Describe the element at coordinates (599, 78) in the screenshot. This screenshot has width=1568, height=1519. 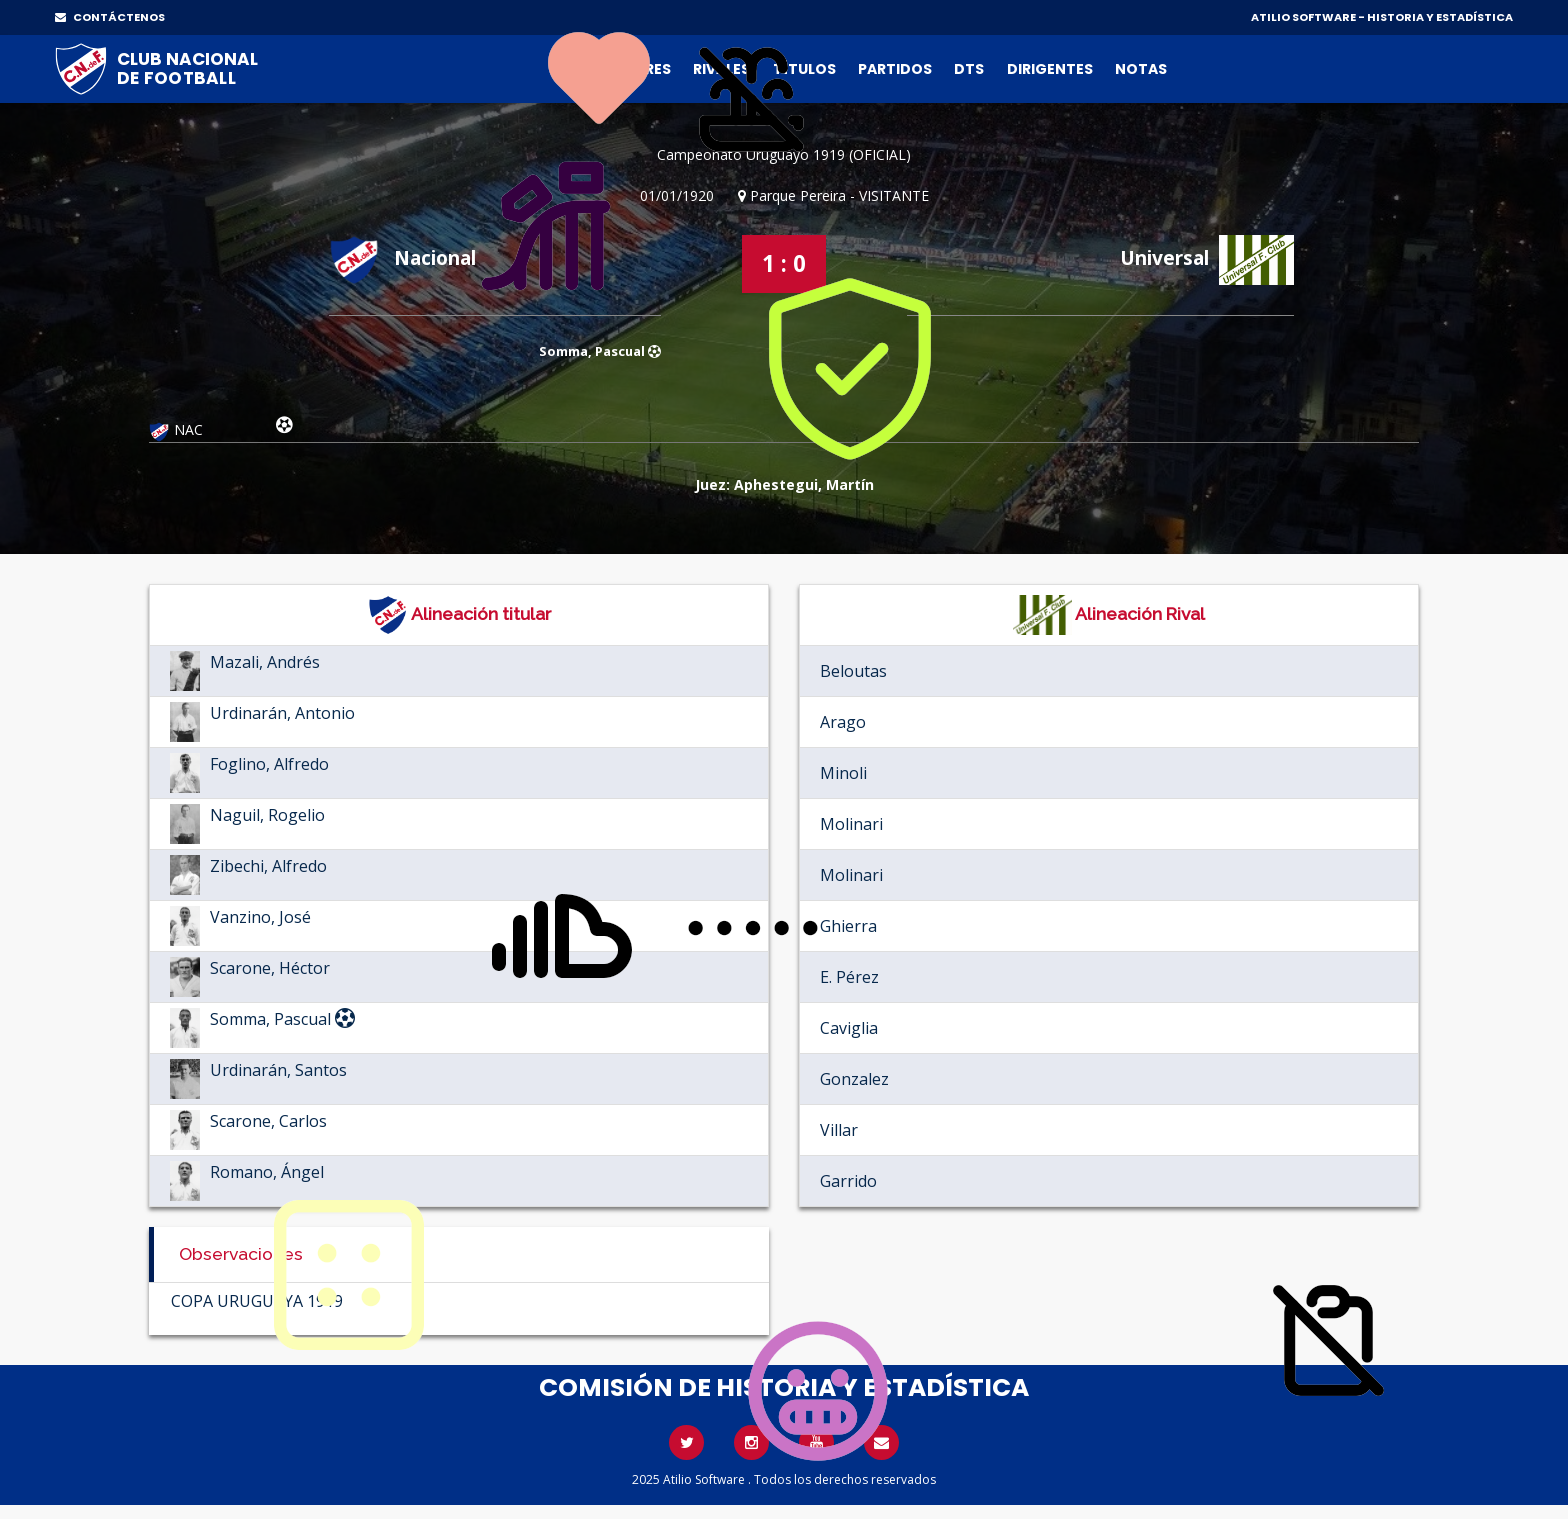
I see `add to favorites` at that location.